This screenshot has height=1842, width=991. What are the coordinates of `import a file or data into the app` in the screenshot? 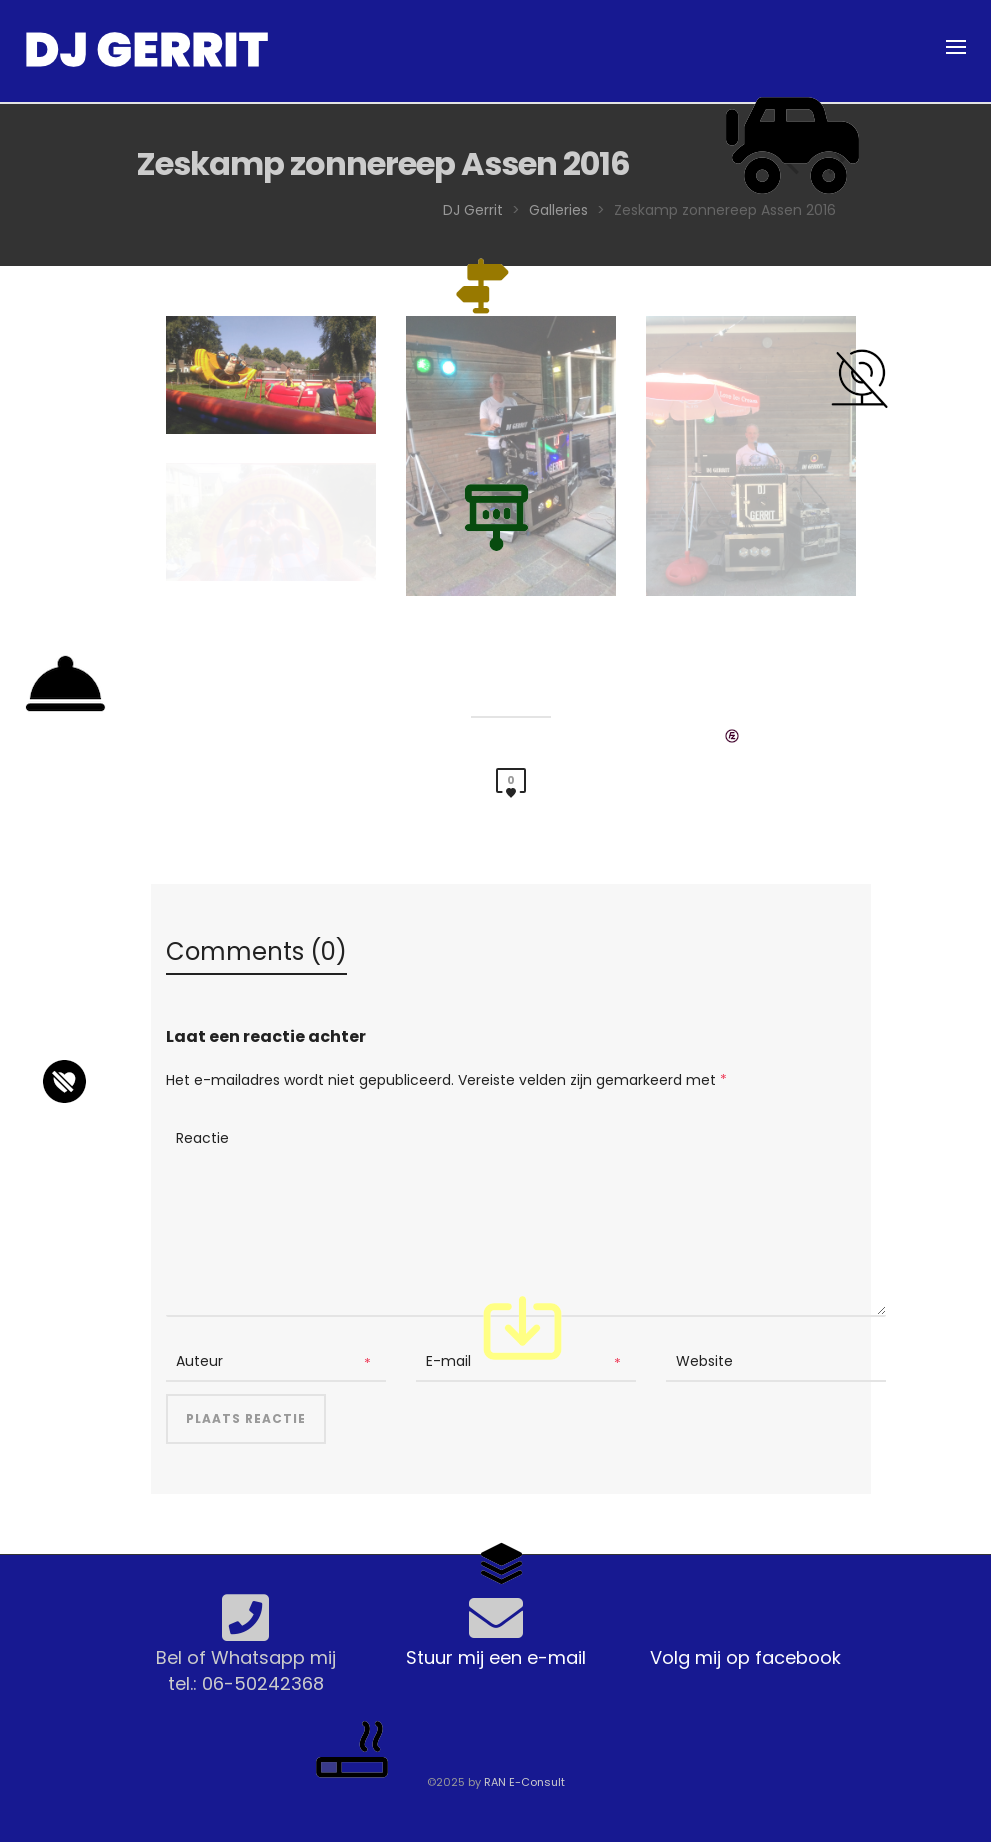 It's located at (522, 1331).